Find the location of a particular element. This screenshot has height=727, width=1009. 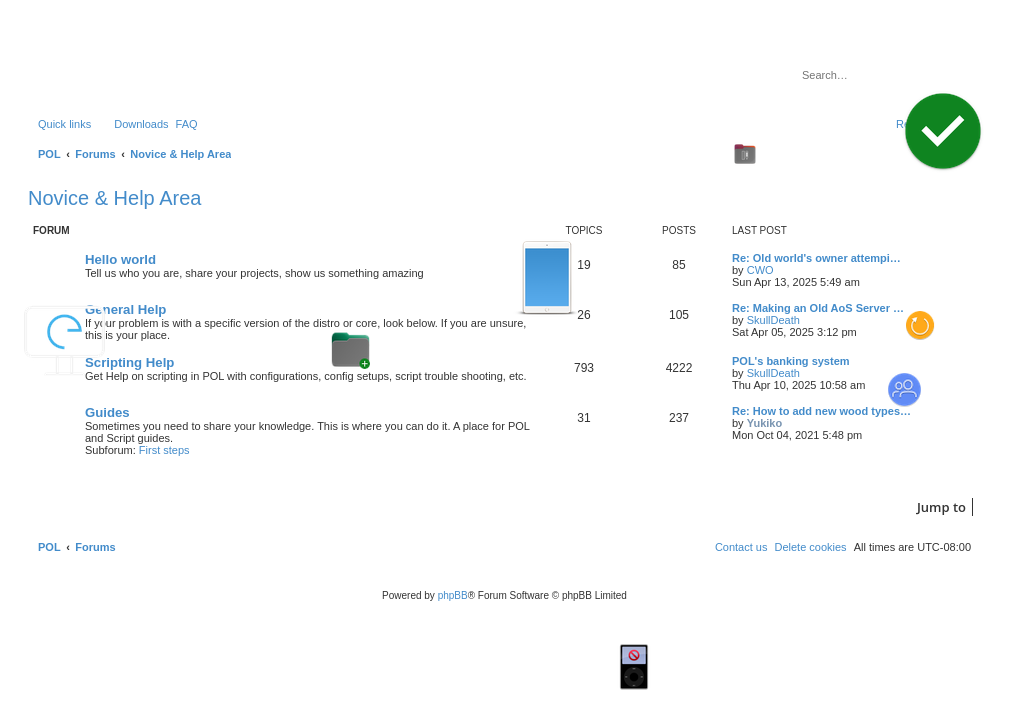

confirm or accept an action is located at coordinates (943, 131).